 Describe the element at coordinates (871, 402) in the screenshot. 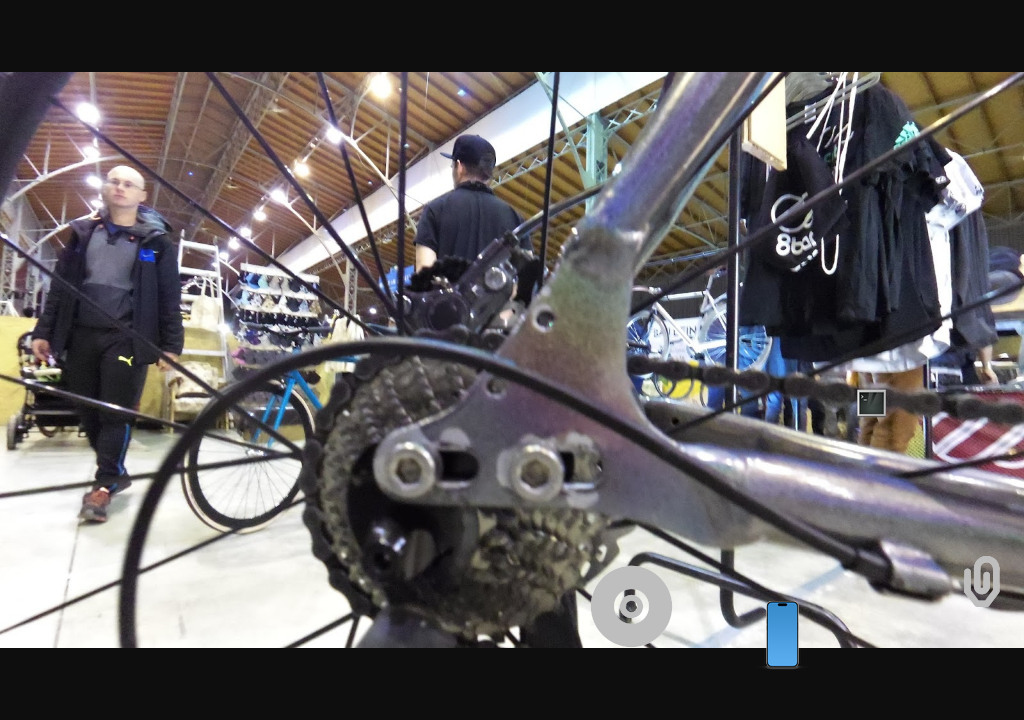

I see `open the terminal application` at that location.